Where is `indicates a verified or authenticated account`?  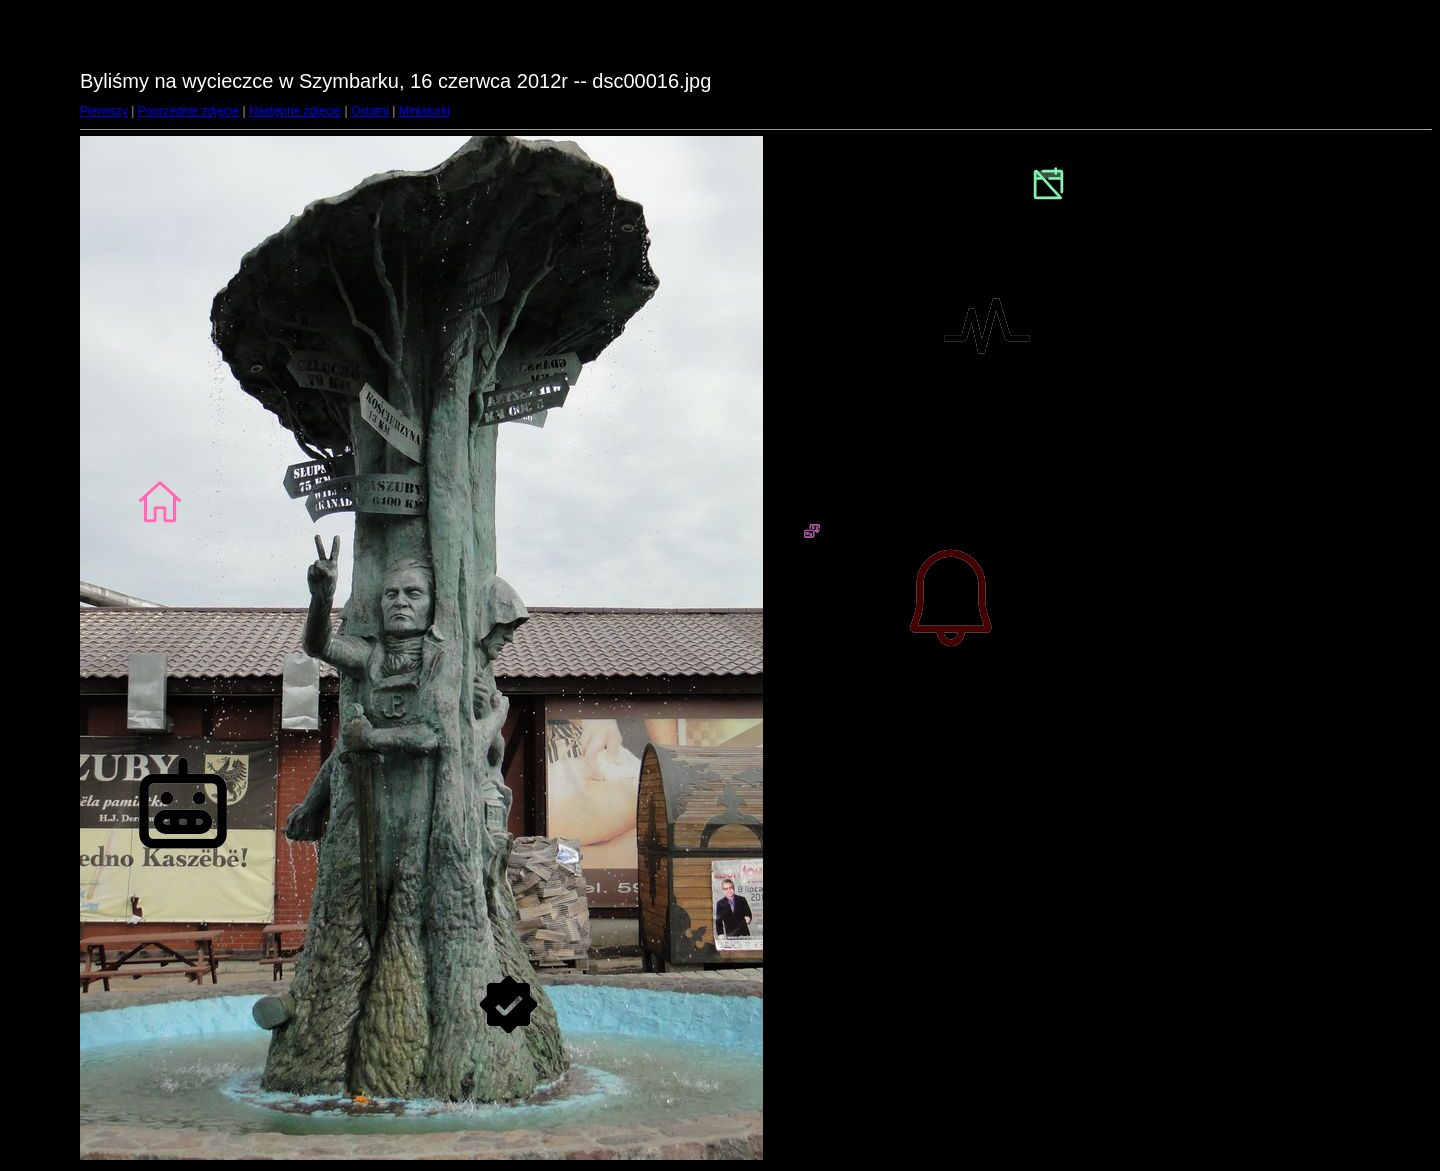 indicates a verified or authenticated account is located at coordinates (508, 1004).